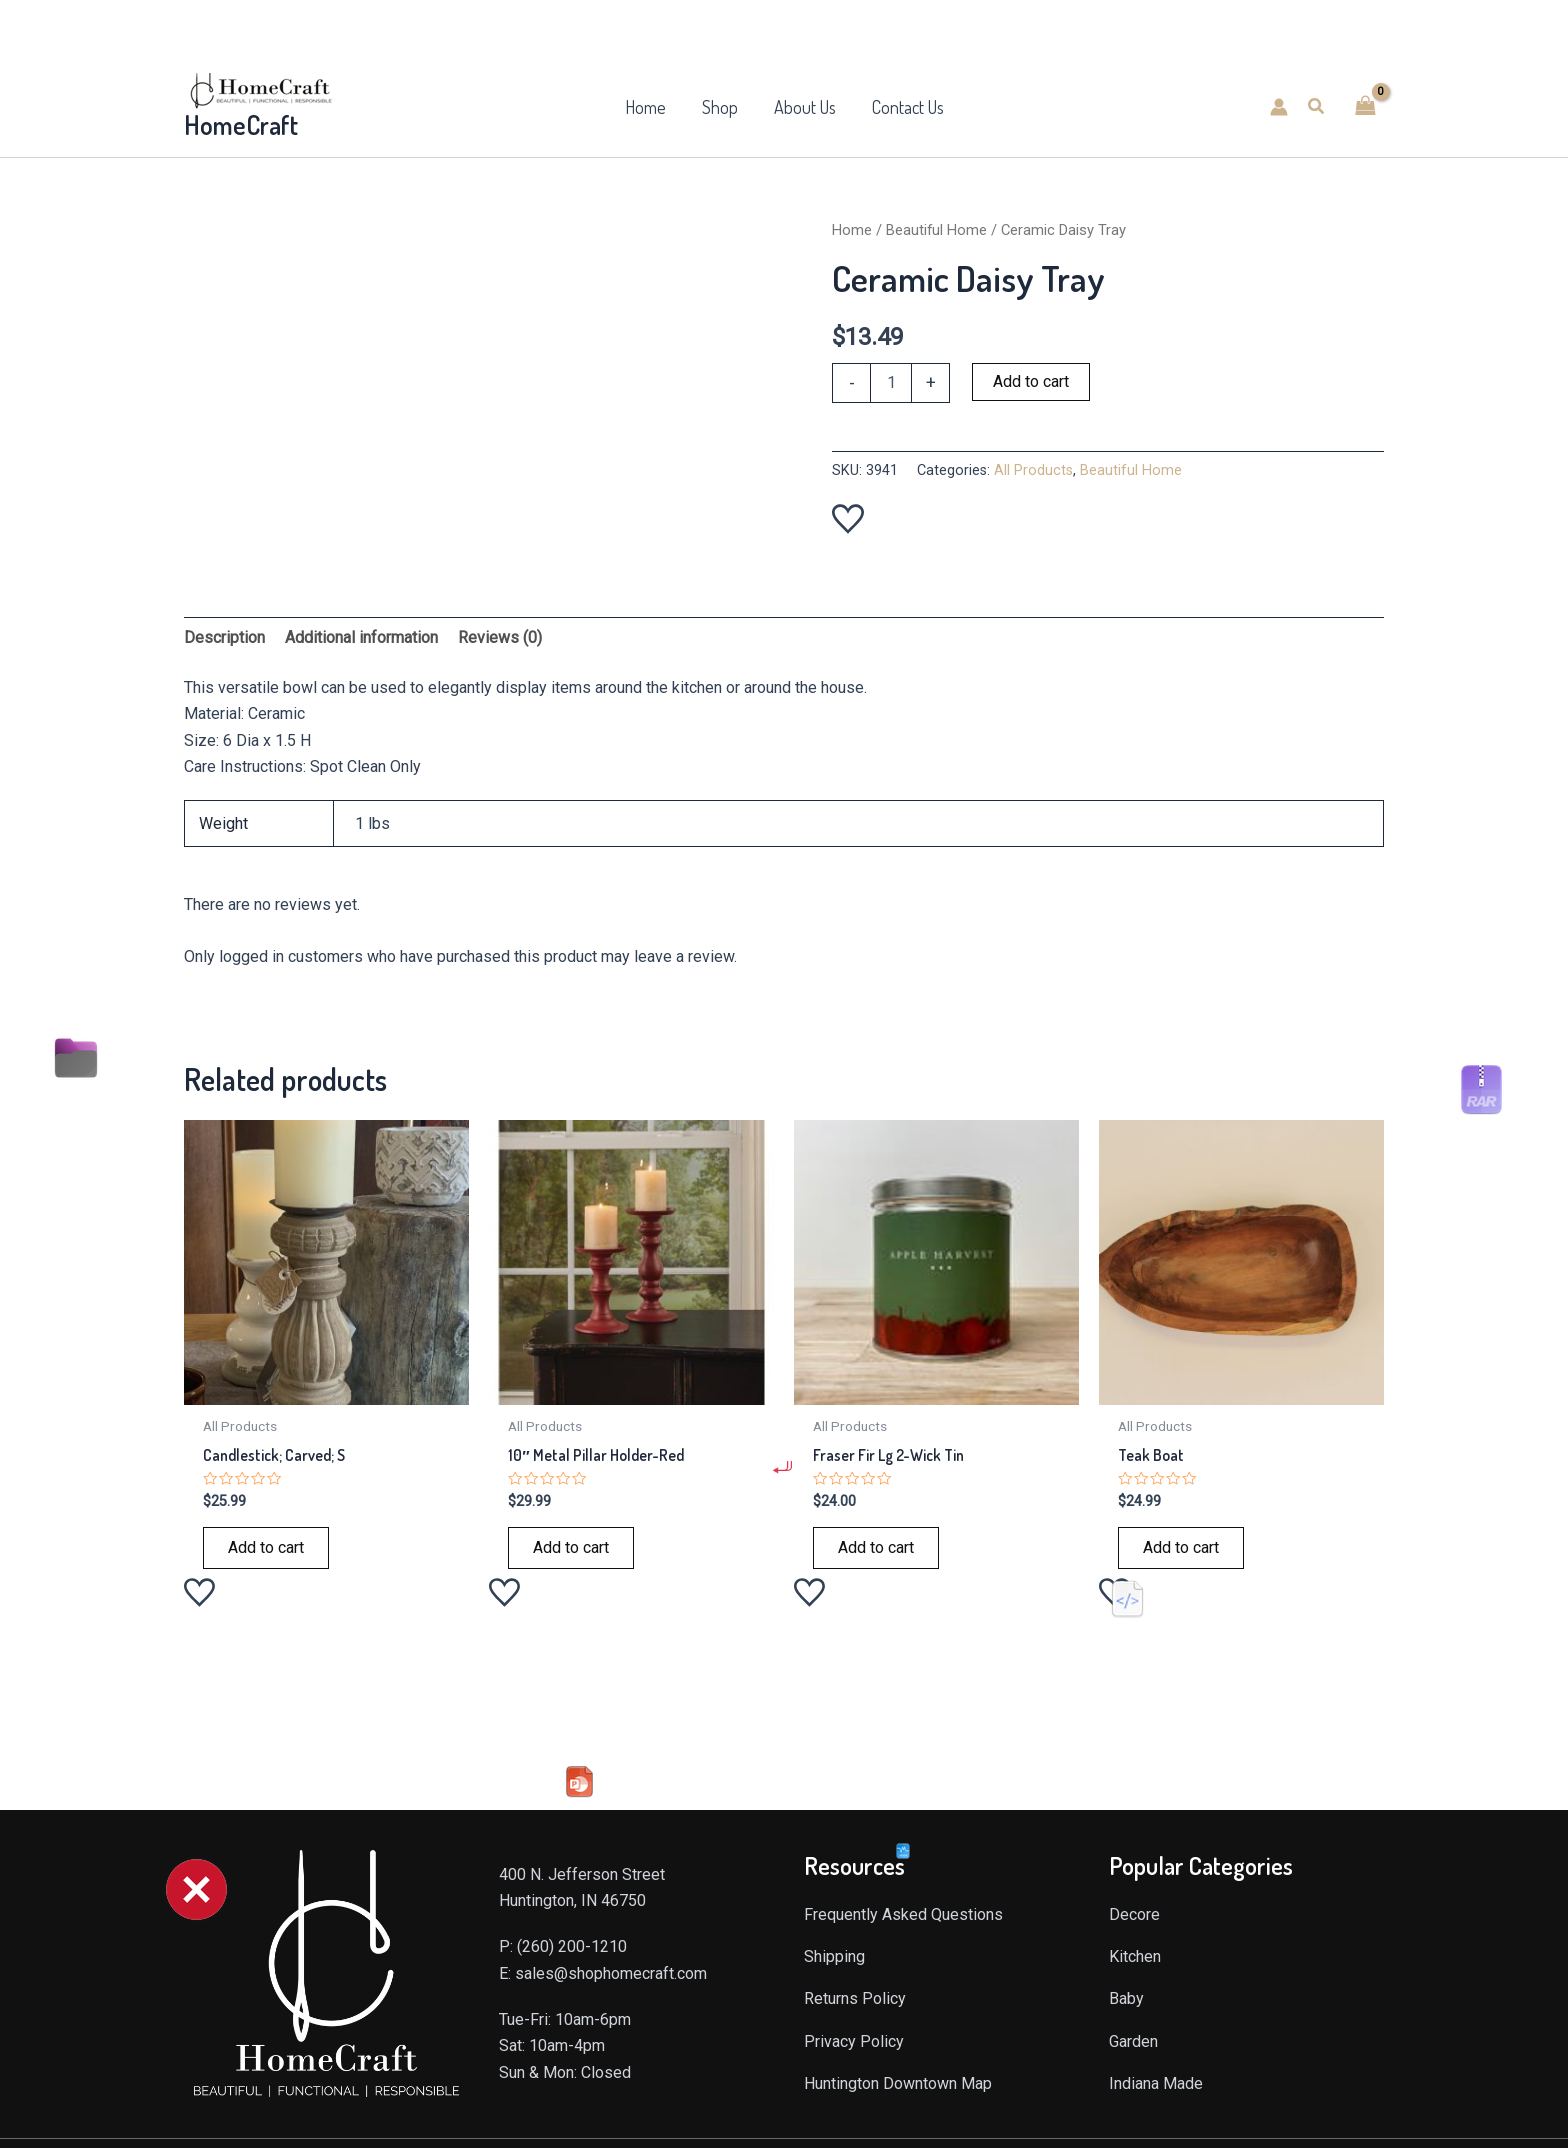 The image size is (1568, 2148). I want to click on indicates a folder is ready to accept a dragged item, so click(76, 1058).